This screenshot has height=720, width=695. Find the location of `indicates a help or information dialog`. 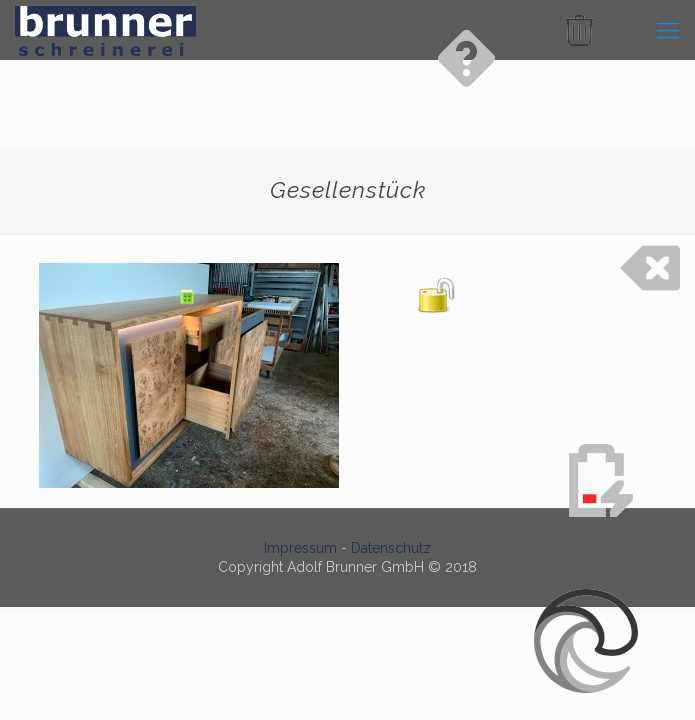

indicates a help or information dialog is located at coordinates (466, 58).